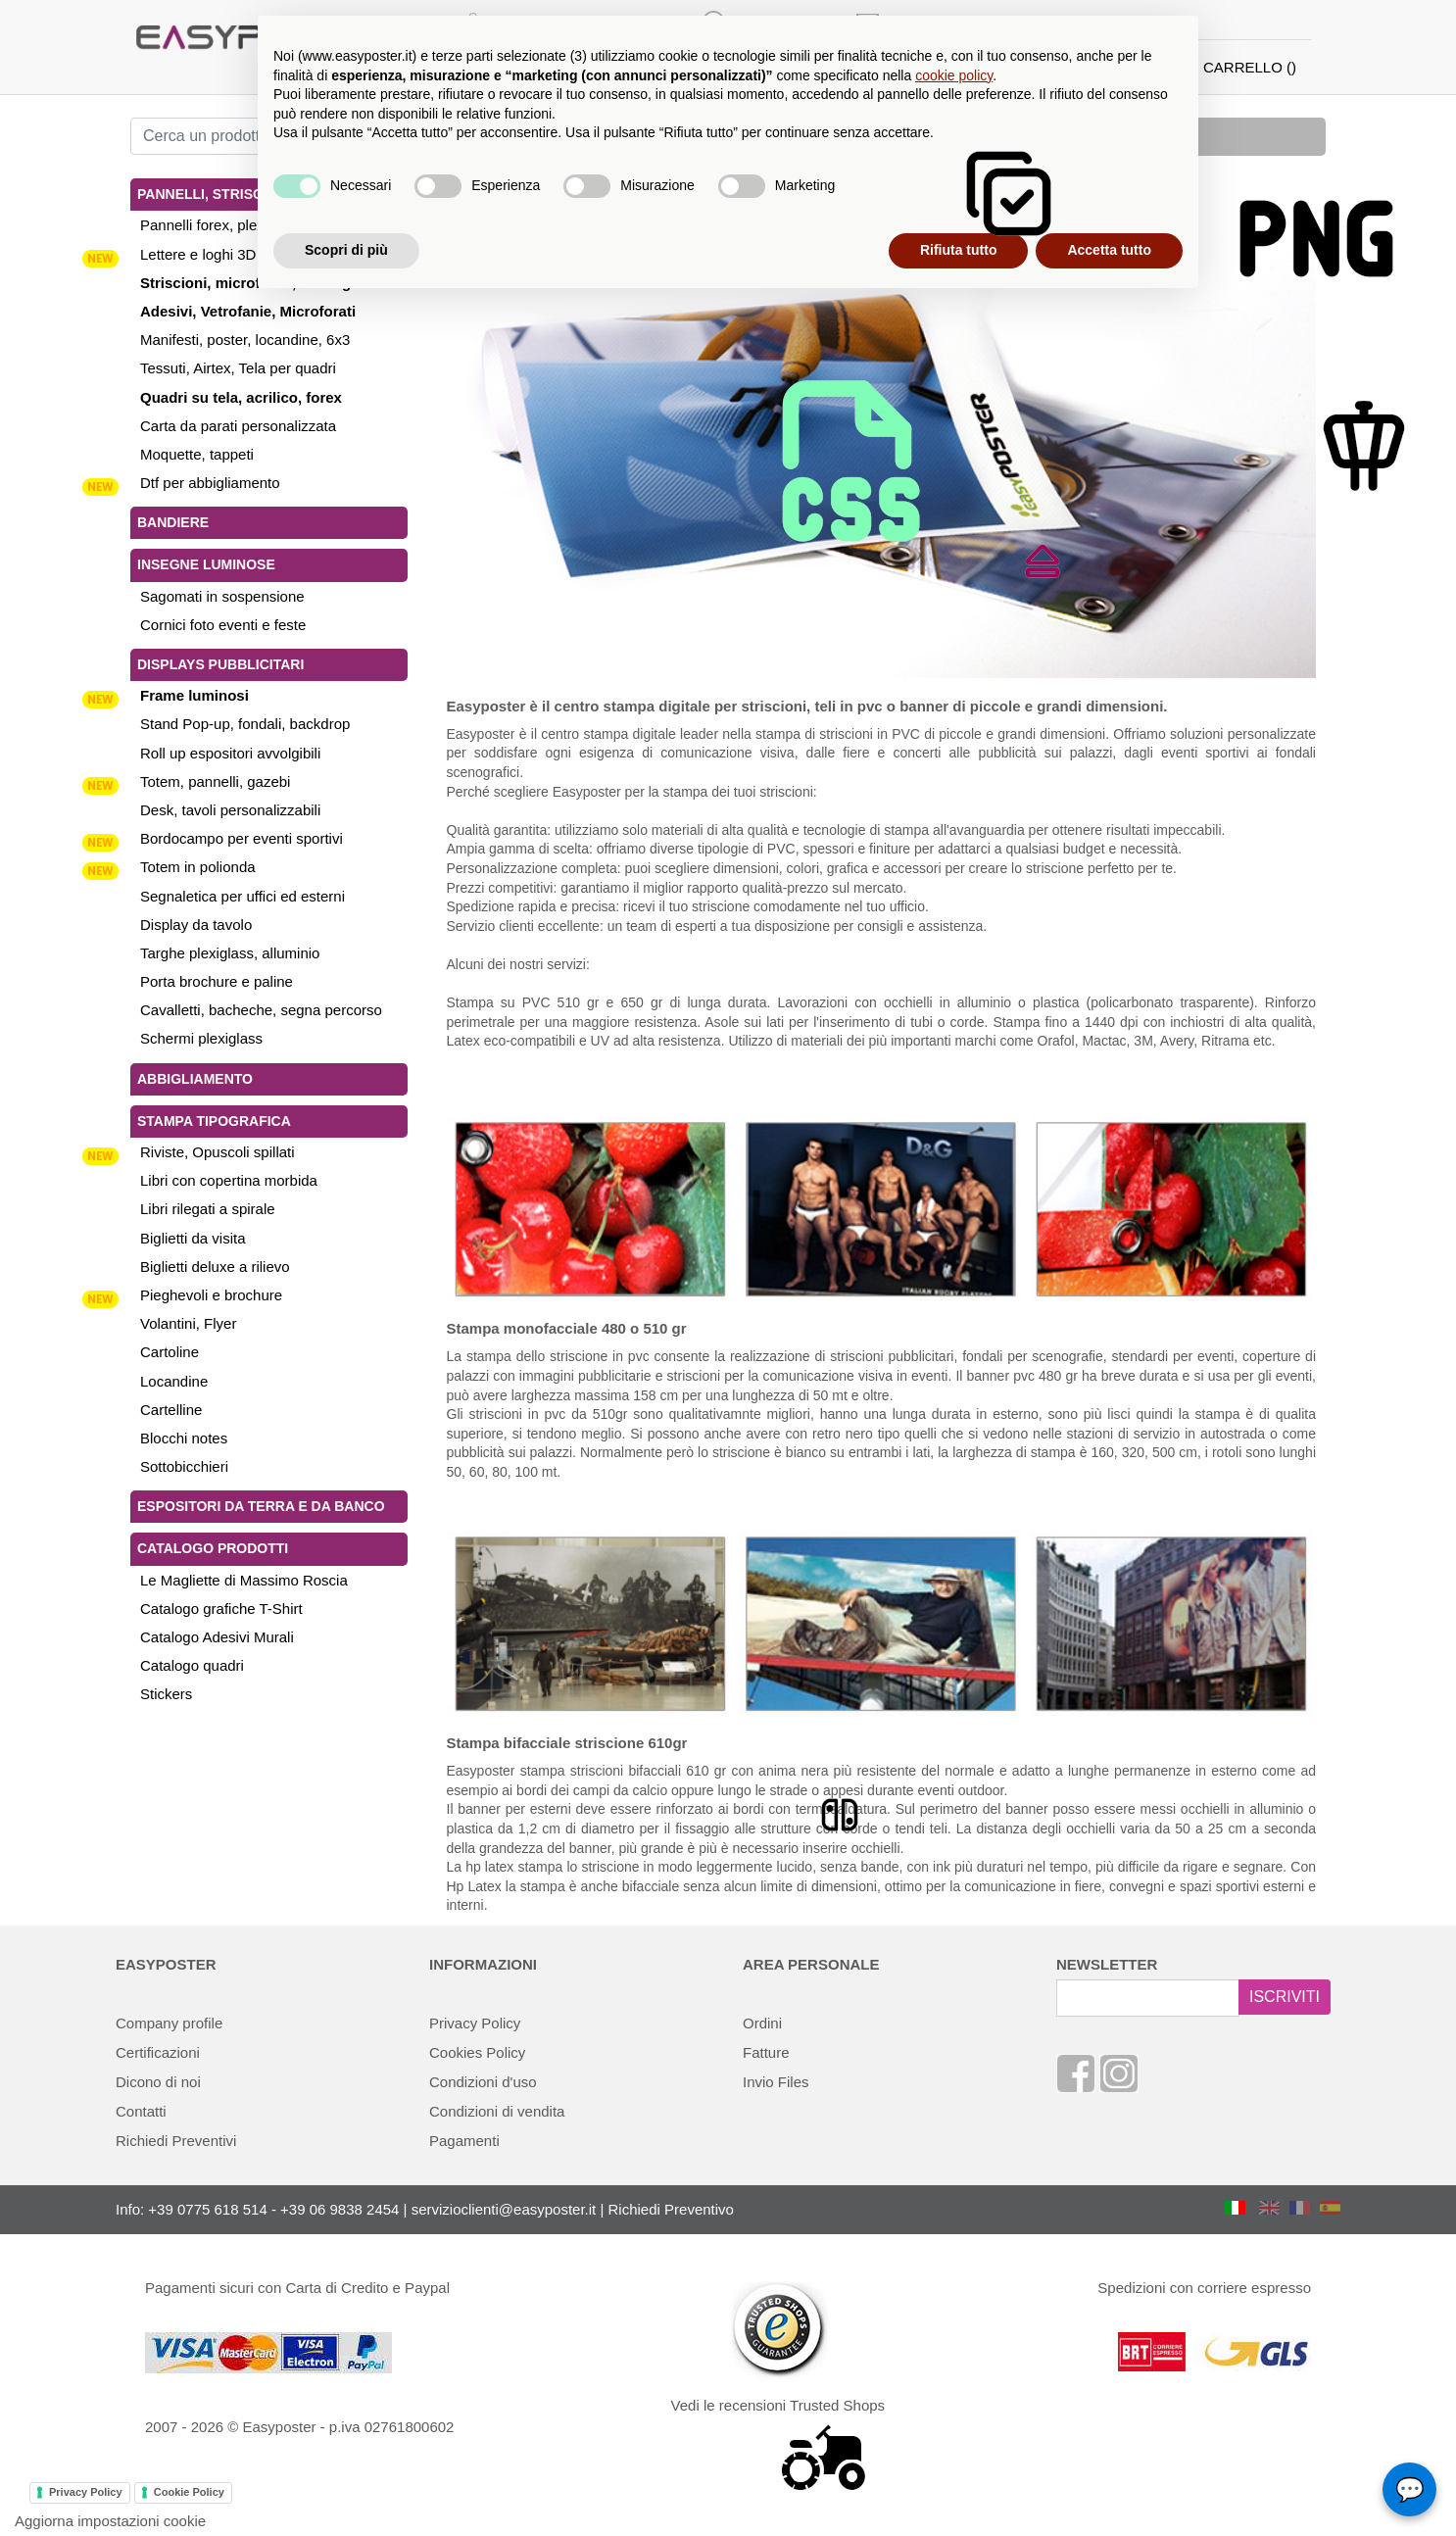 The width and height of the screenshot is (1456, 2536). Describe the element at coordinates (1043, 563) in the screenshot. I see `eject media or removable device` at that location.